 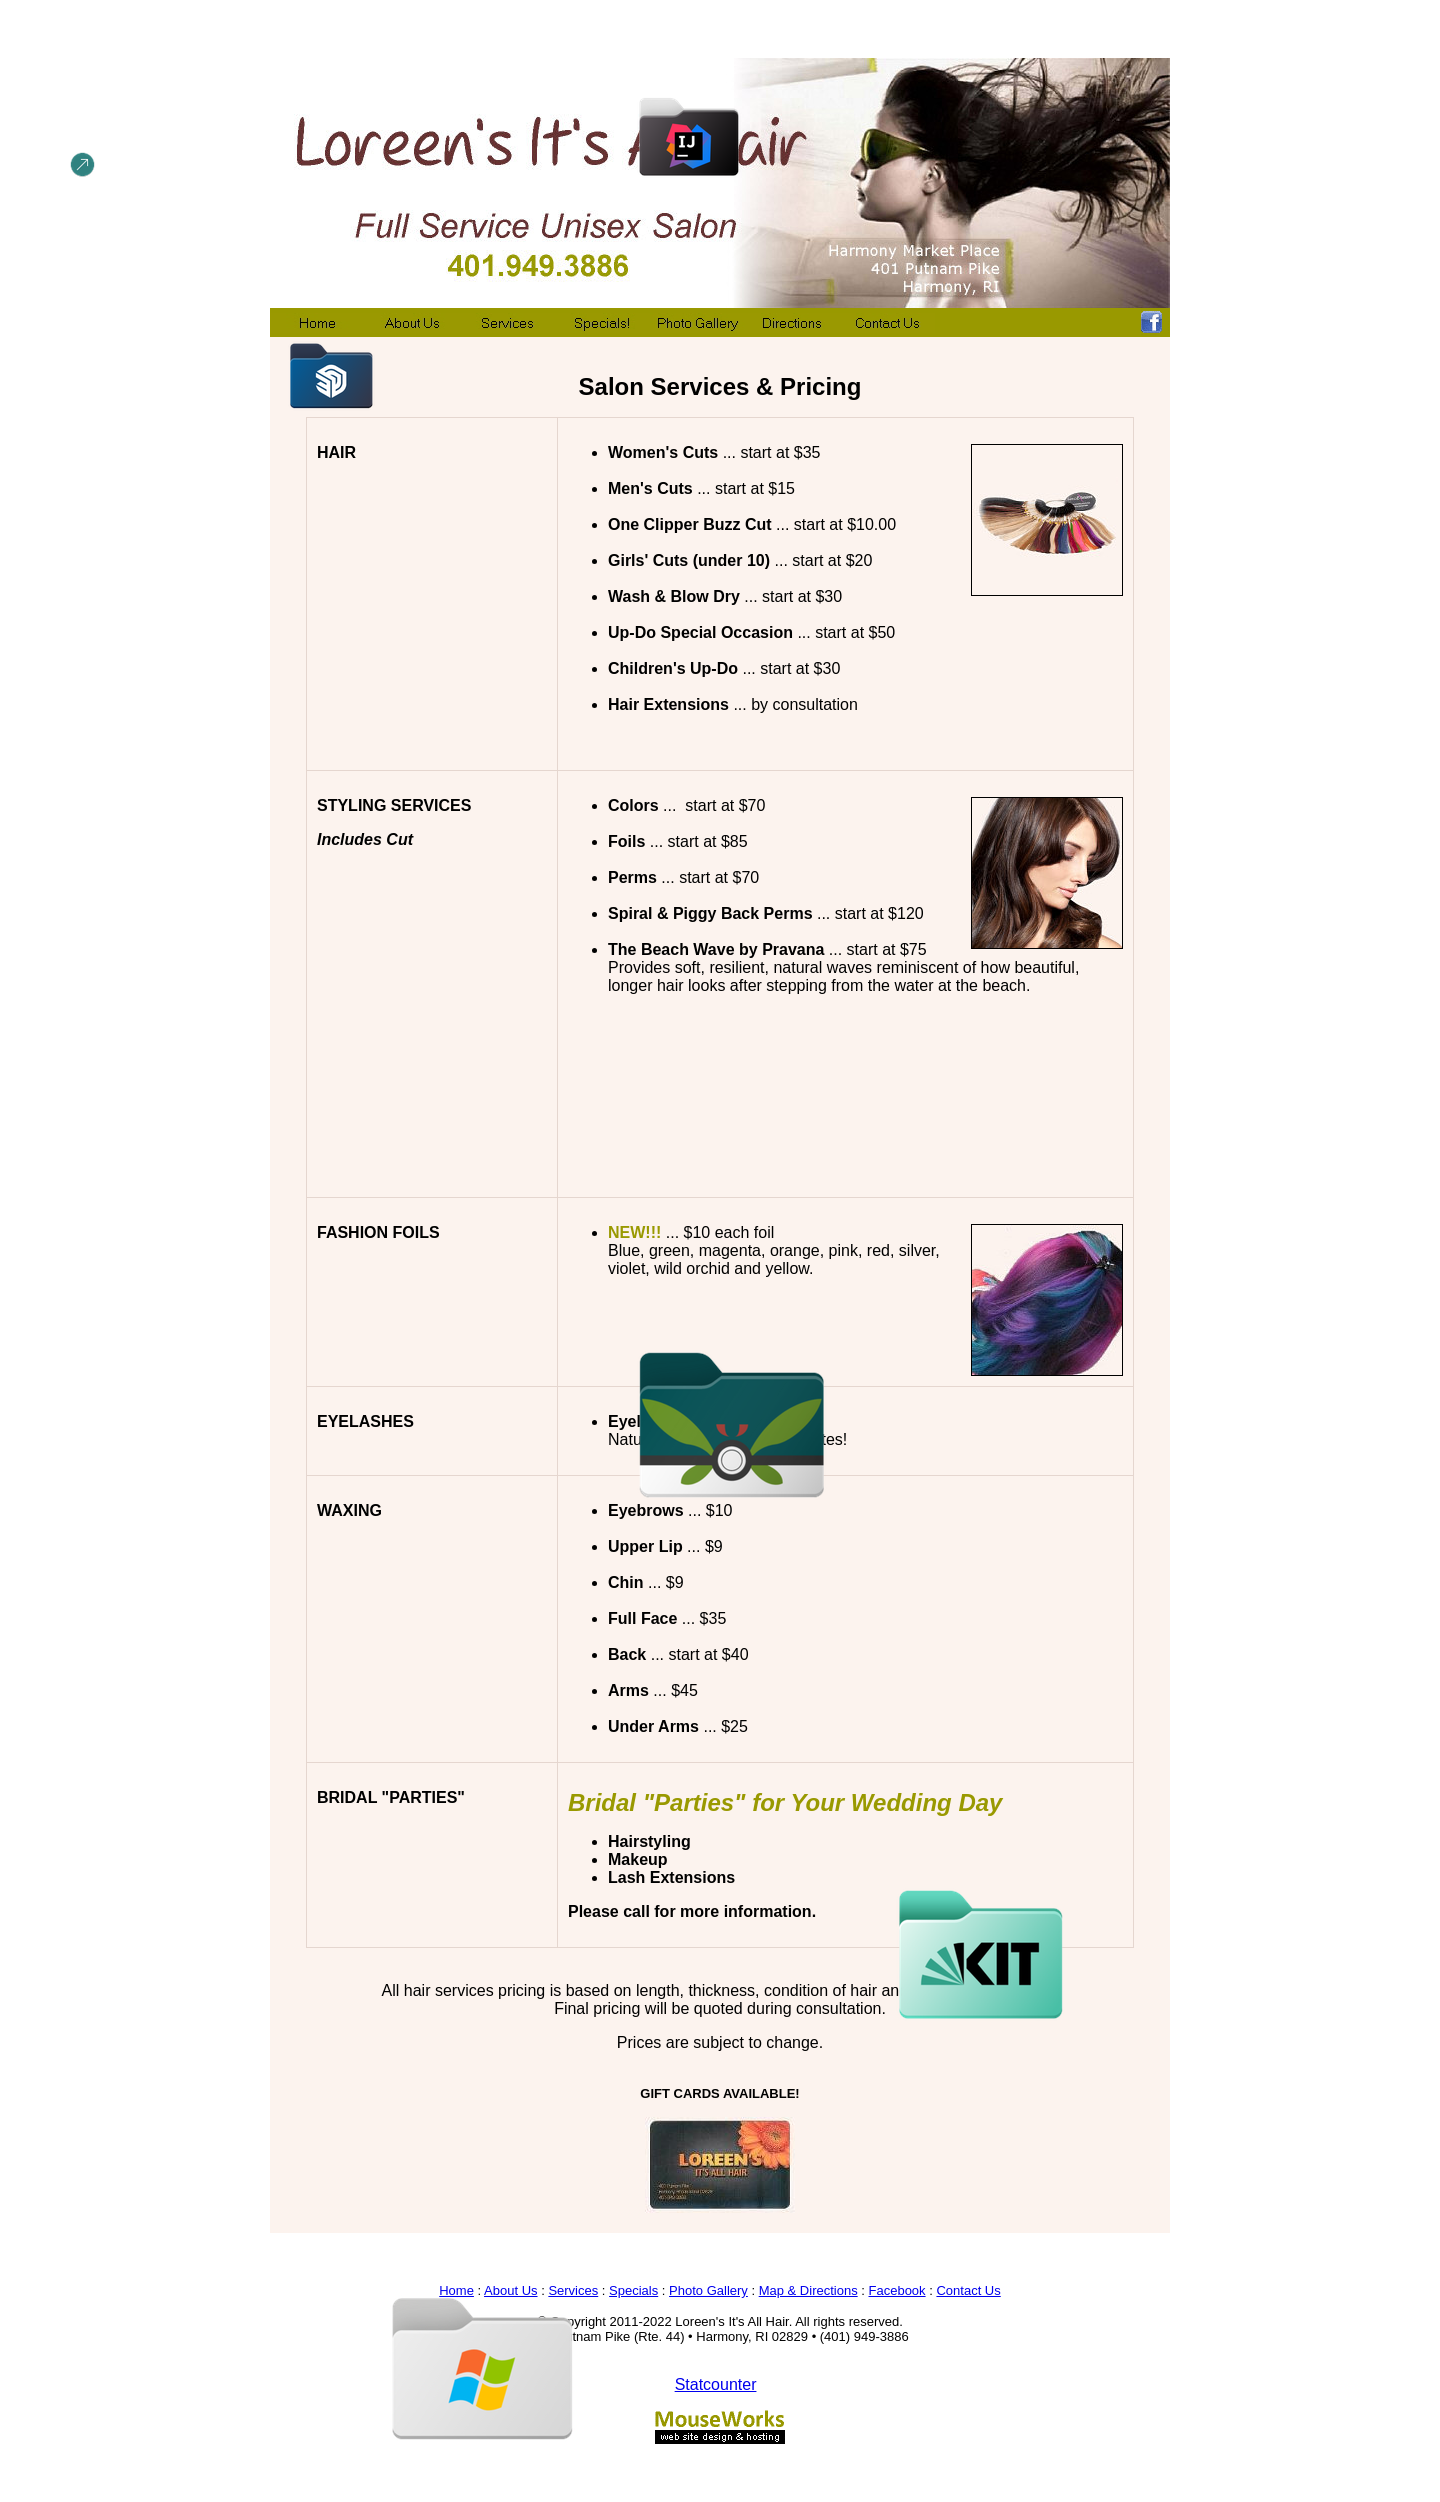 I want to click on open folder containing pokémon park ball game files, so click(x=731, y=1430).